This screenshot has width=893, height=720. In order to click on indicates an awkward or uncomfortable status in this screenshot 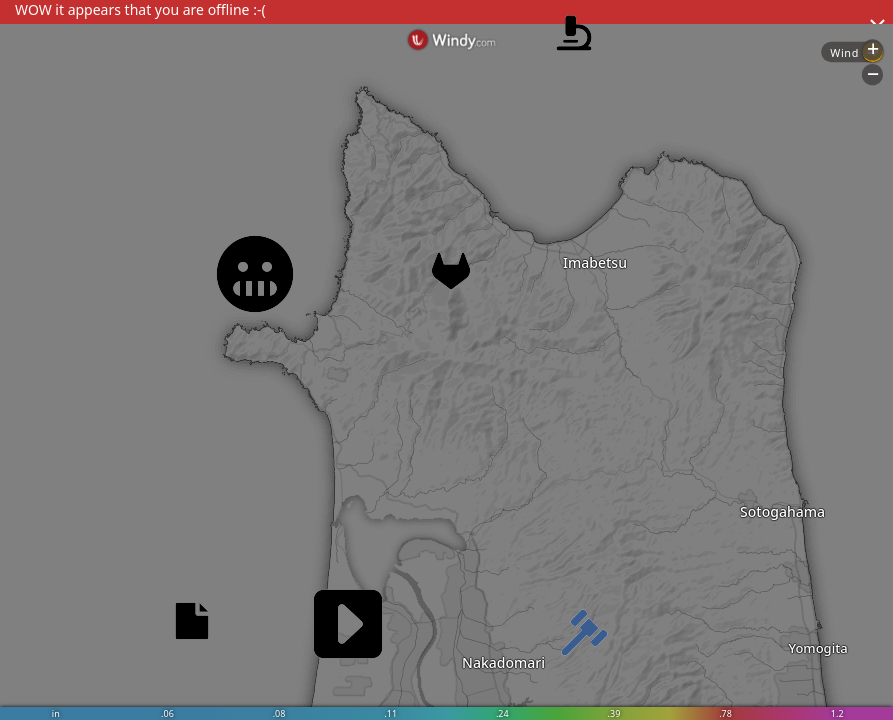, I will do `click(255, 274)`.